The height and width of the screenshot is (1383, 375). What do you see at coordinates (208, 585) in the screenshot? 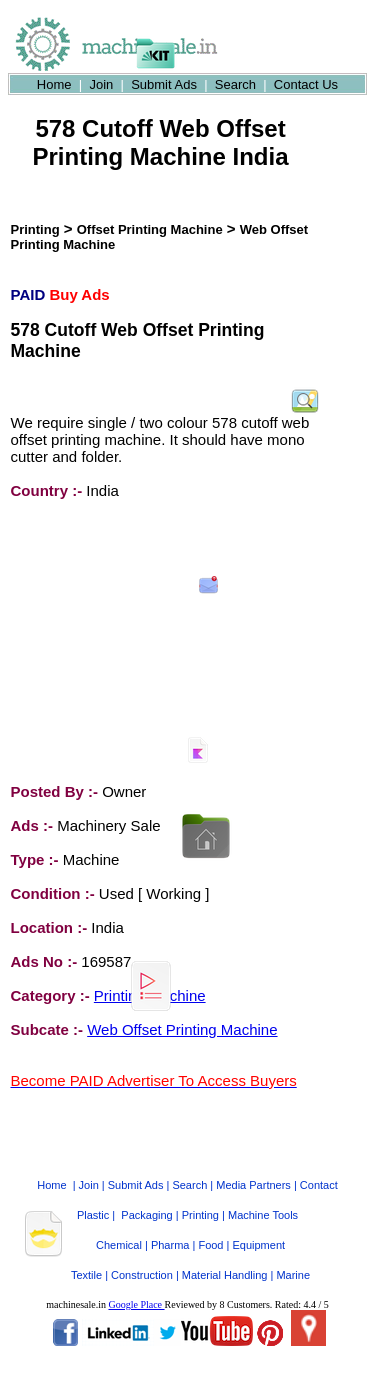
I see `send an email message` at bounding box center [208, 585].